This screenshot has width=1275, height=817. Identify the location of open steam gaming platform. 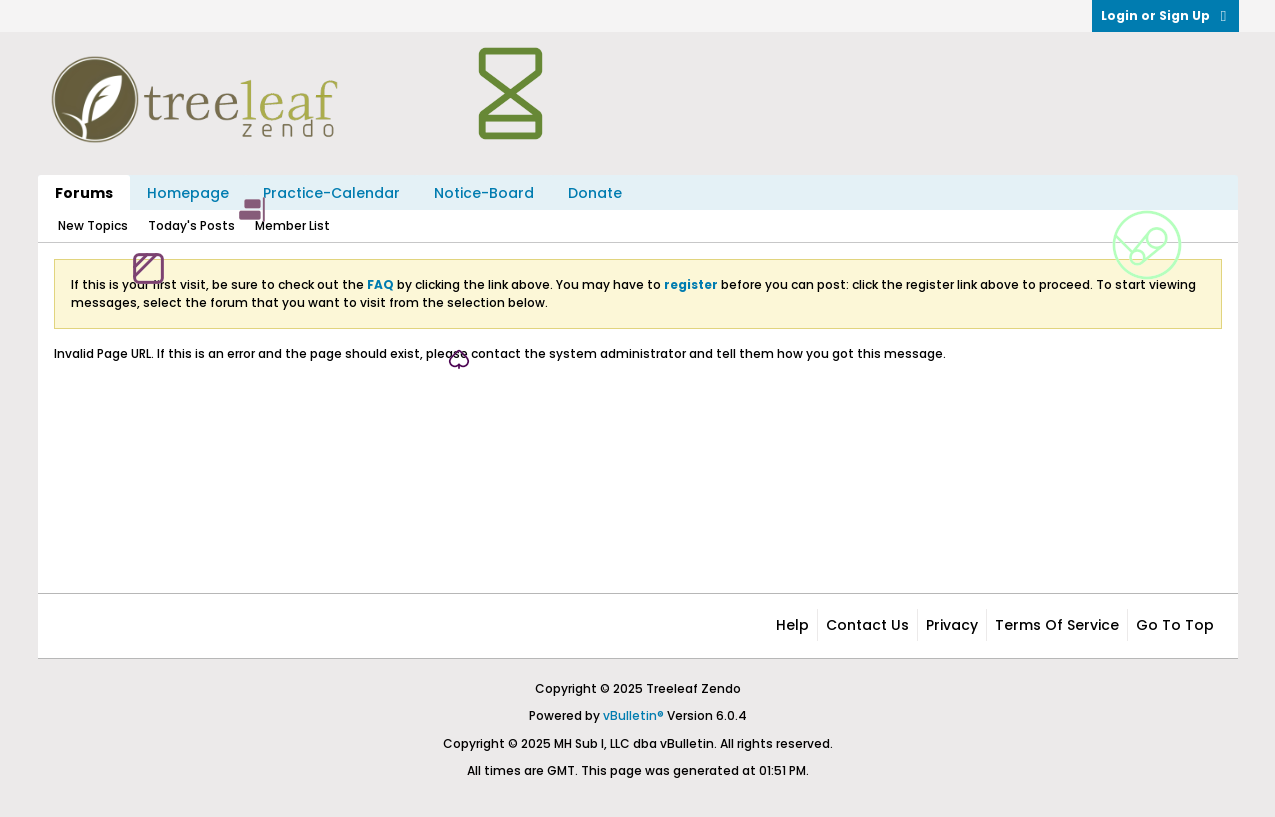
(1147, 245).